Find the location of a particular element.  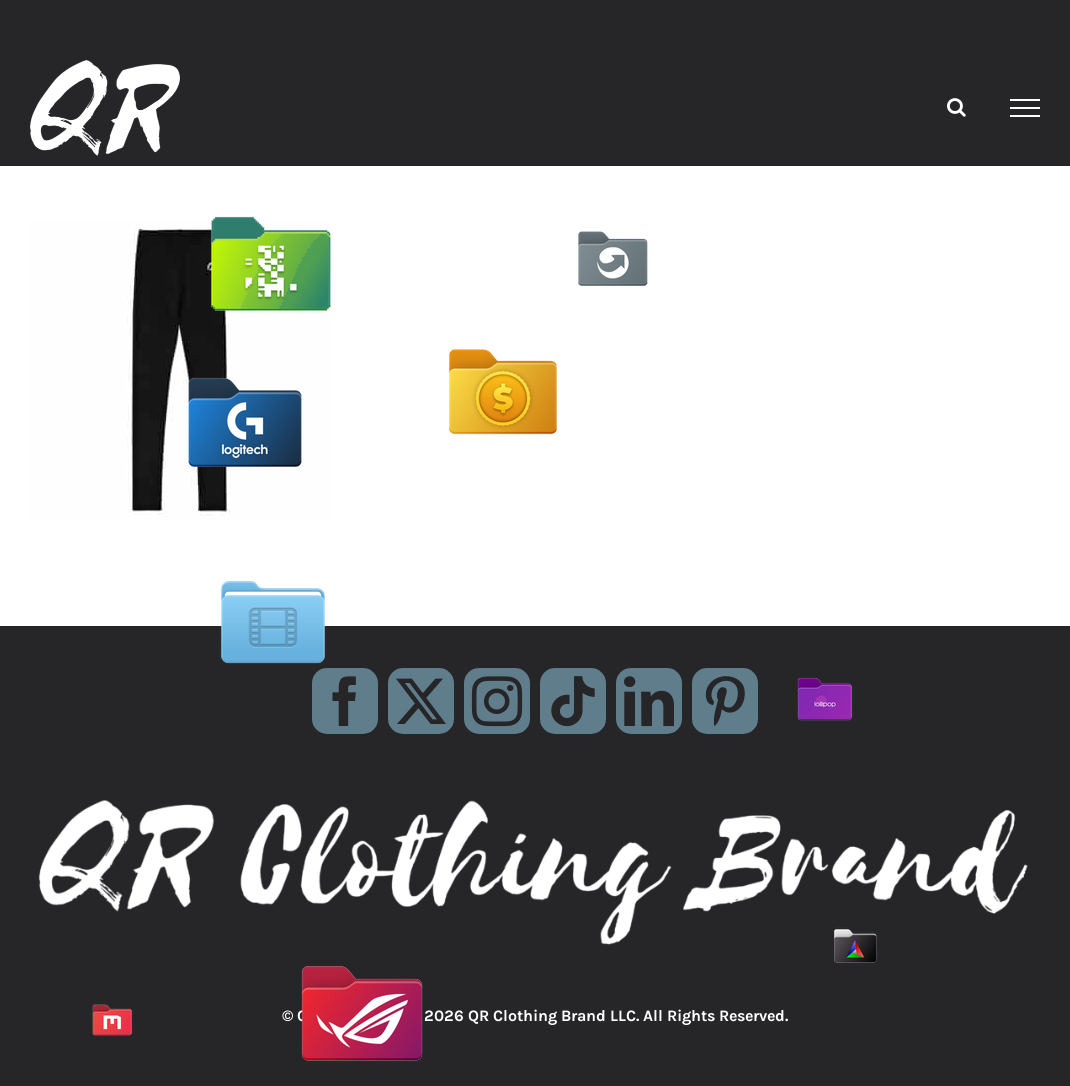

folder containing cmake build configuration files is located at coordinates (855, 947).